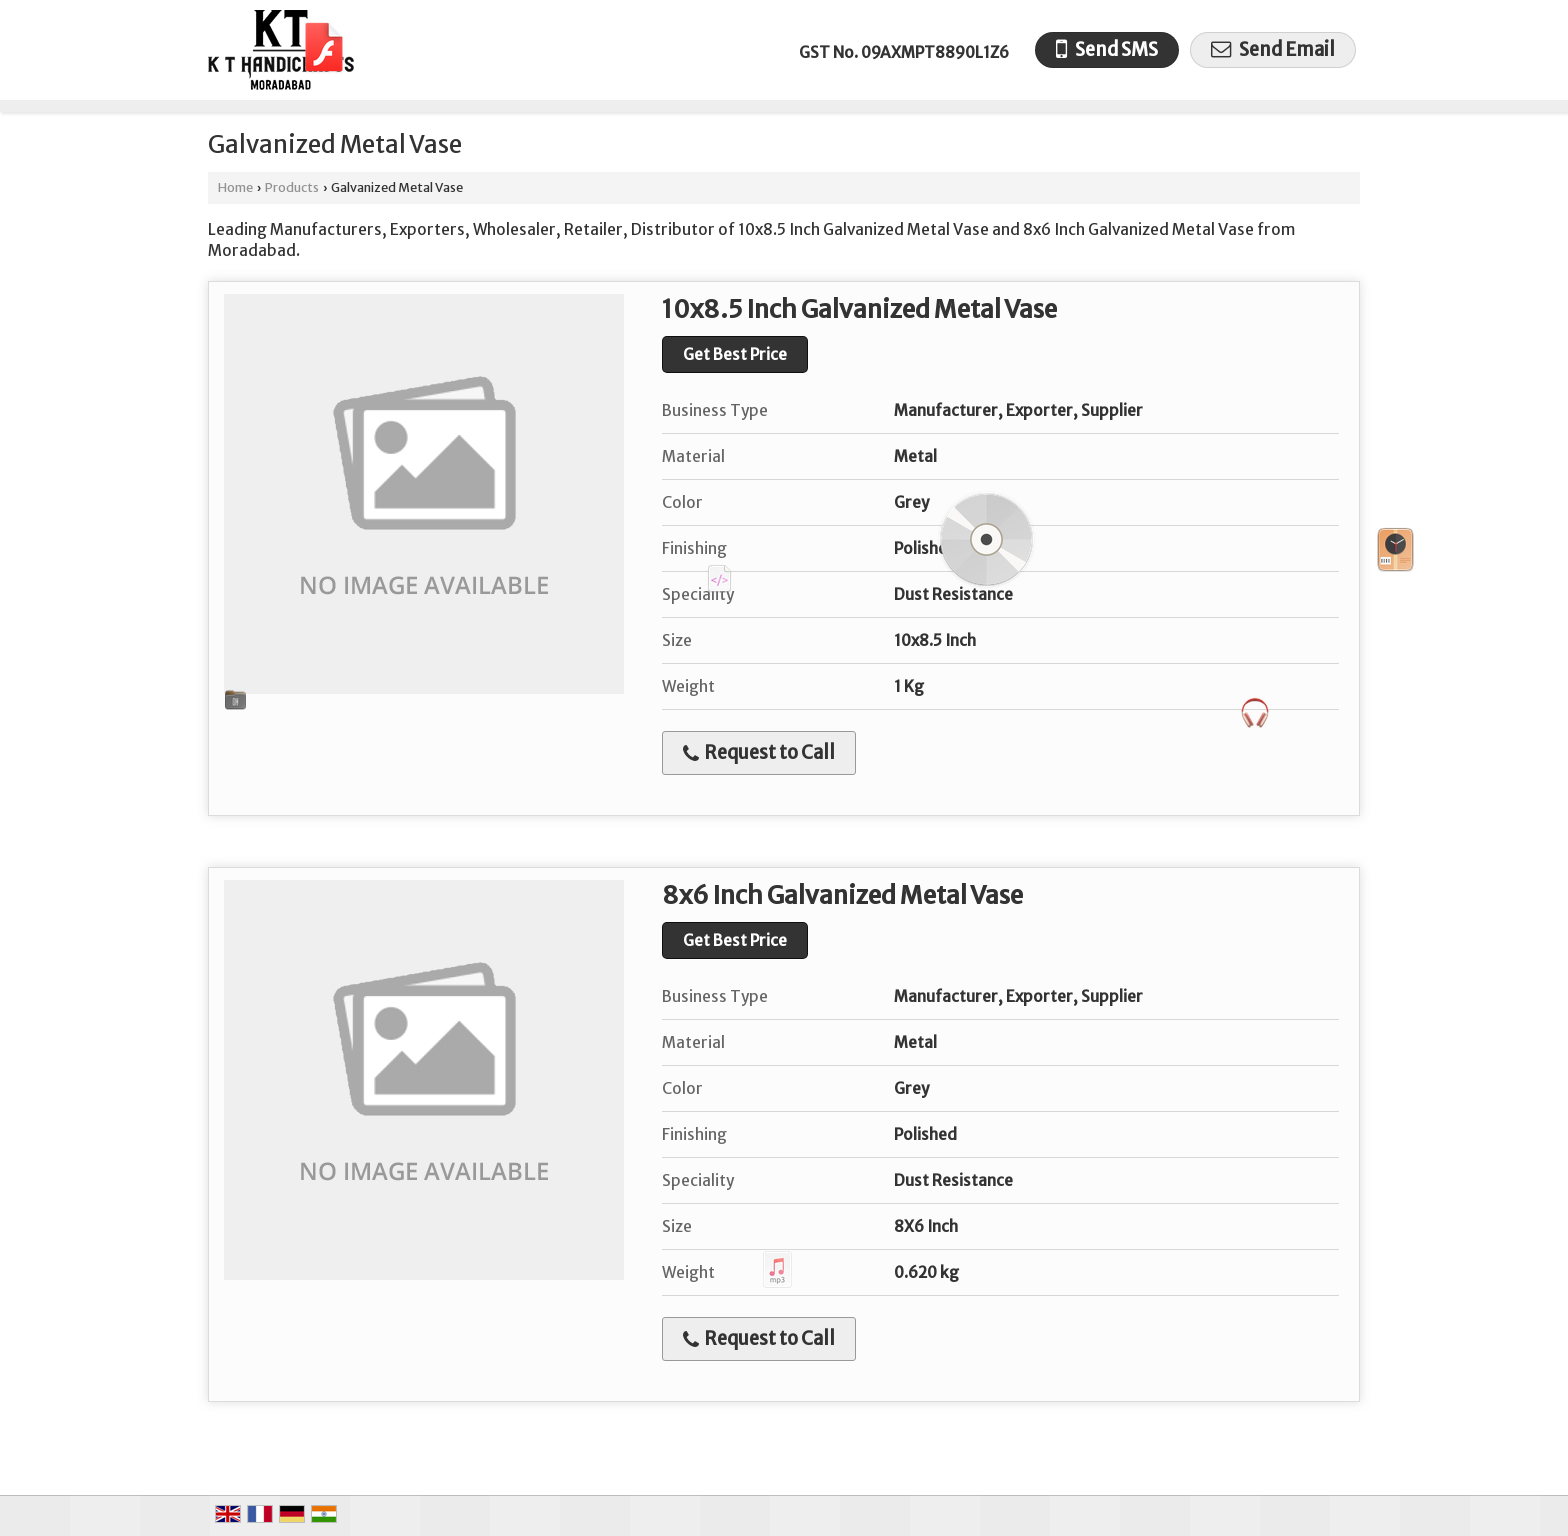 This screenshot has height=1536, width=1568. Describe the element at coordinates (986, 539) in the screenshot. I see `access DVD drive or optical disc contents` at that location.